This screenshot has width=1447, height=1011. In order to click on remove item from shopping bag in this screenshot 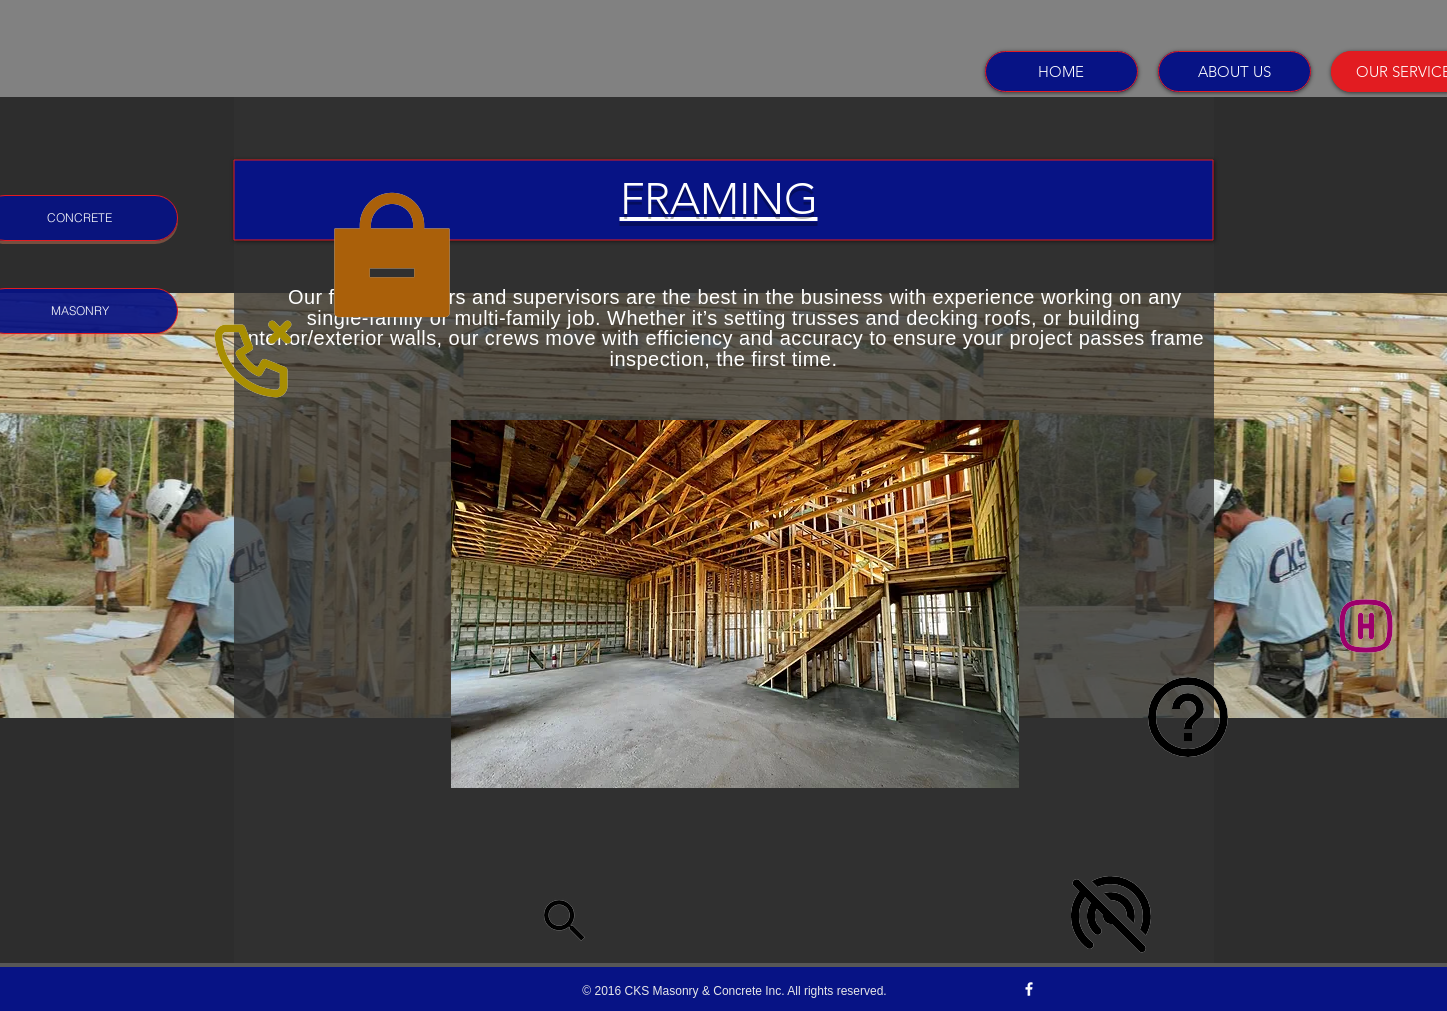, I will do `click(392, 255)`.